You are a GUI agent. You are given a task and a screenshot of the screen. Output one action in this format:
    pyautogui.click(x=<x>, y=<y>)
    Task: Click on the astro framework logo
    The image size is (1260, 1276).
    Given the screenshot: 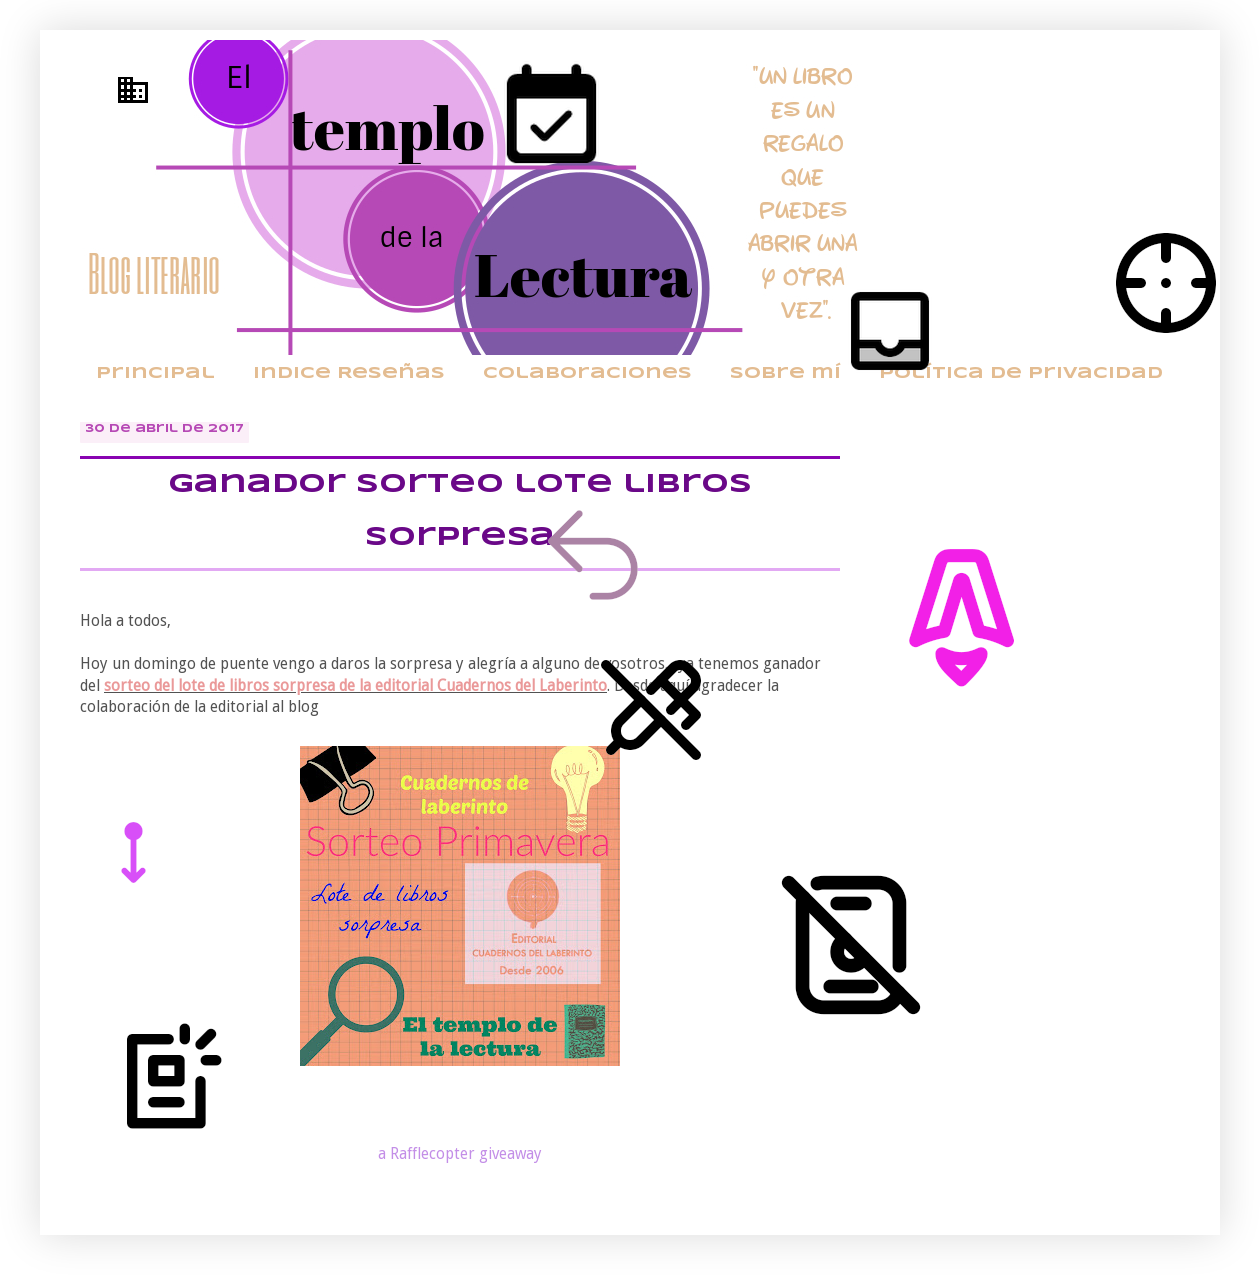 What is the action you would take?
    pyautogui.click(x=961, y=614)
    